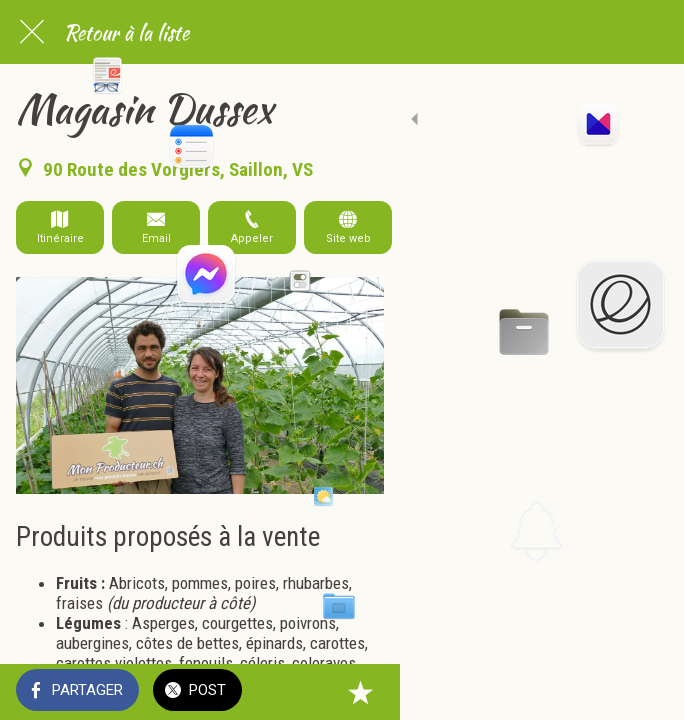  What do you see at coordinates (107, 75) in the screenshot?
I see `open atril document viewer` at bounding box center [107, 75].